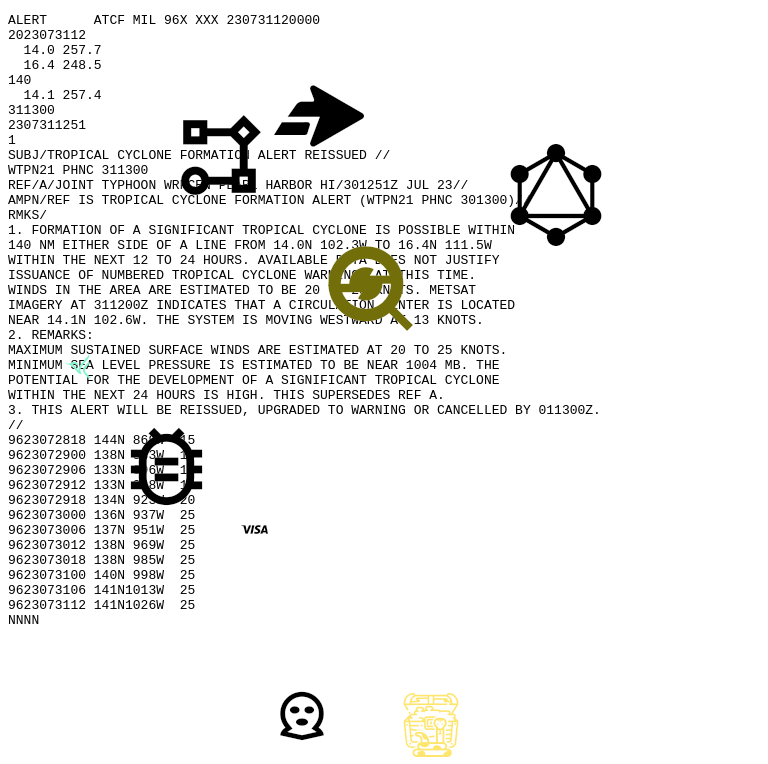  What do you see at coordinates (370, 288) in the screenshot?
I see `find and replace text or content` at bounding box center [370, 288].